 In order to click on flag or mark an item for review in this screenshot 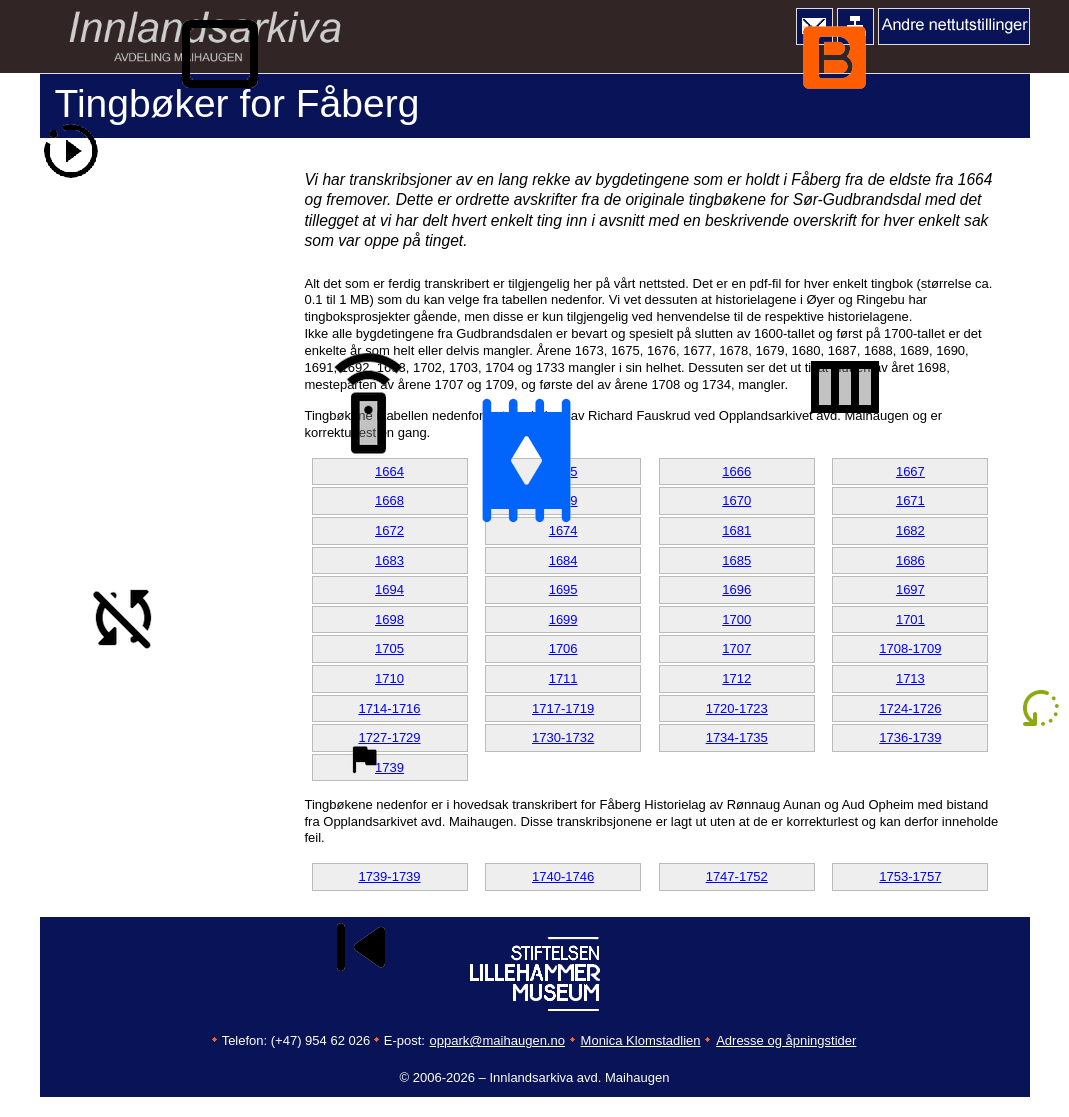, I will do `click(364, 759)`.